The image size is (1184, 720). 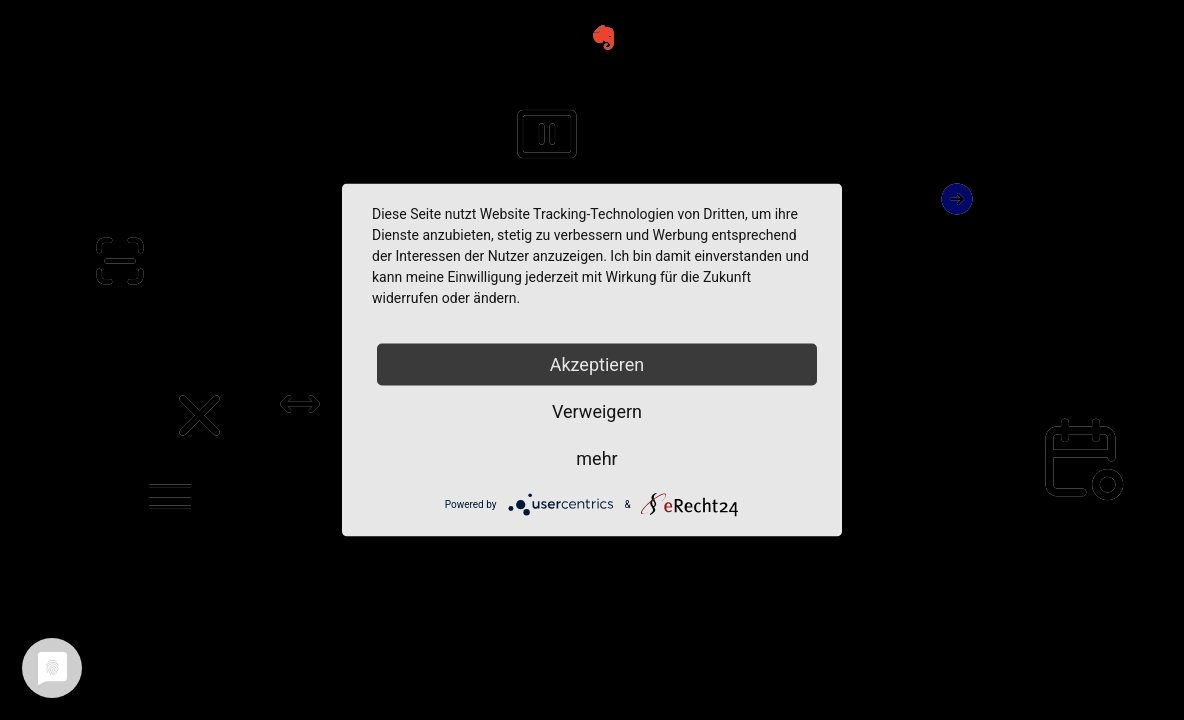 What do you see at coordinates (170, 495) in the screenshot?
I see `open navigation menu` at bounding box center [170, 495].